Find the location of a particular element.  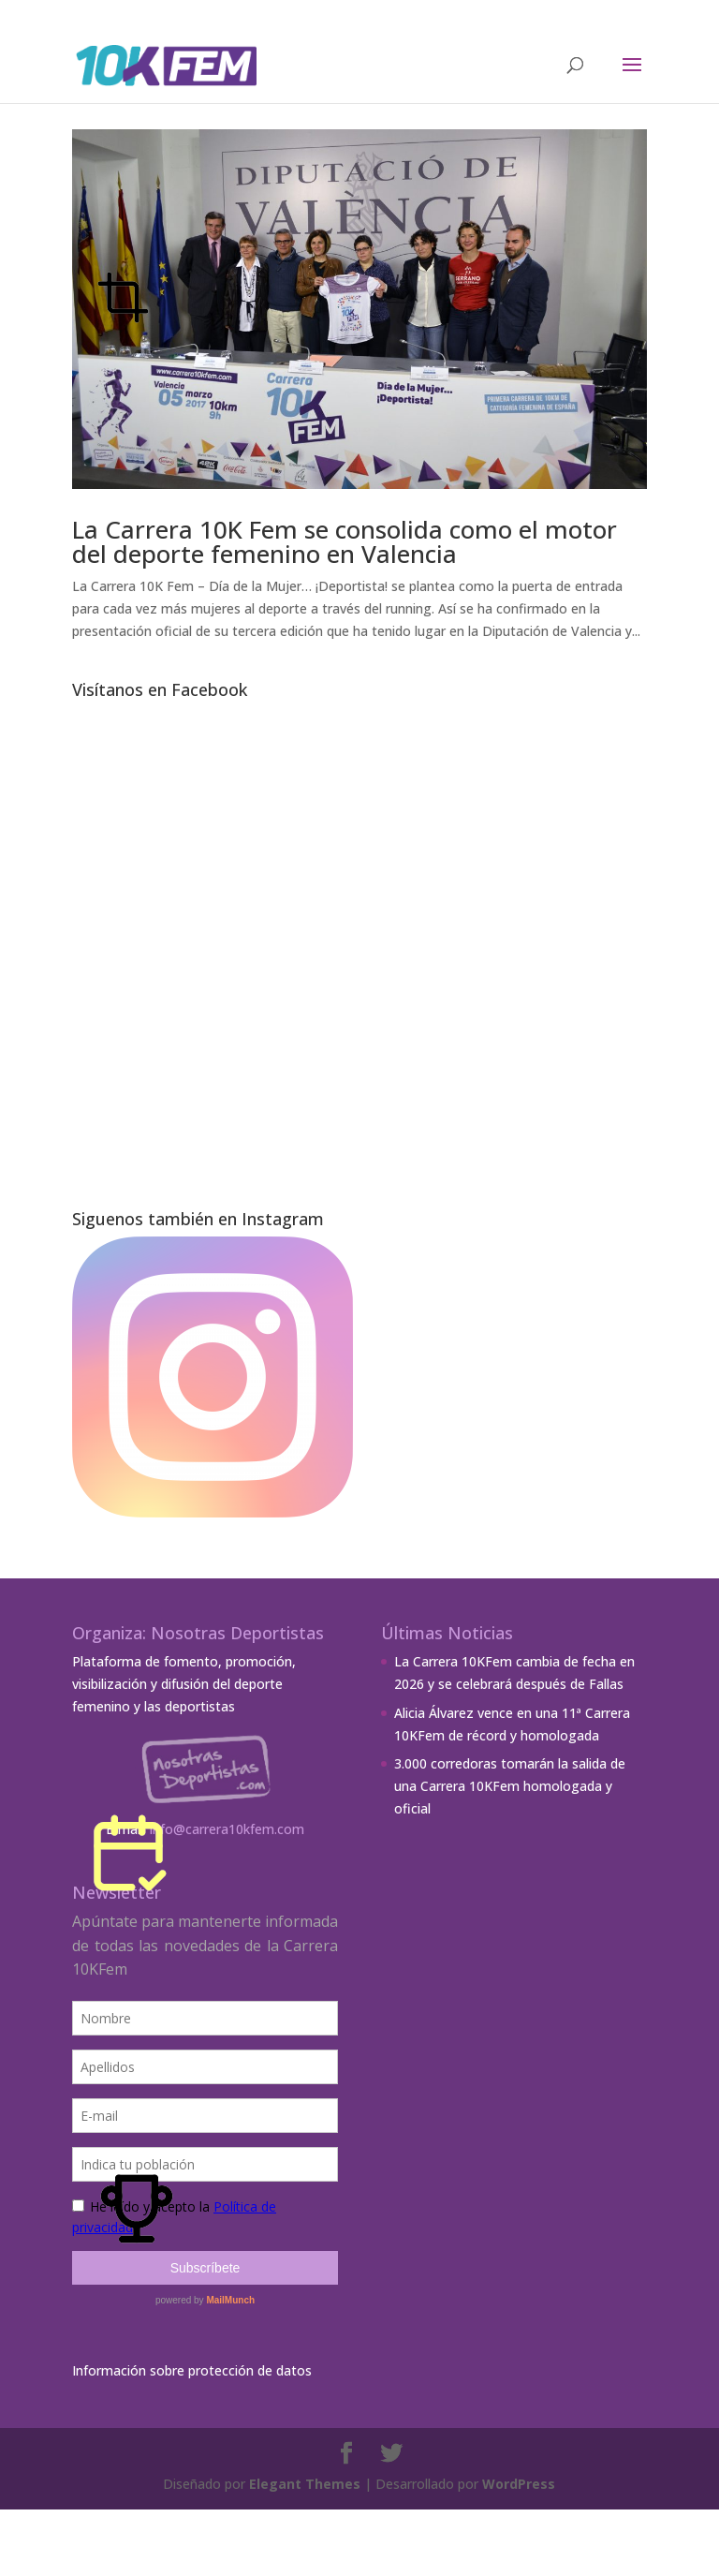

view achievements or awards is located at coordinates (137, 2207).